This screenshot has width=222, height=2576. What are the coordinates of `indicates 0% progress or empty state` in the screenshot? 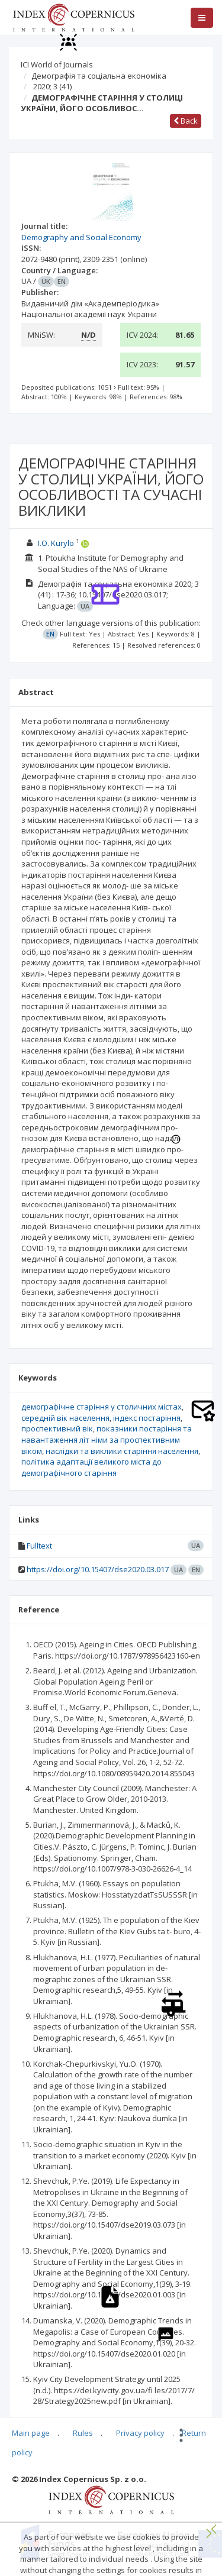 It's located at (176, 1139).